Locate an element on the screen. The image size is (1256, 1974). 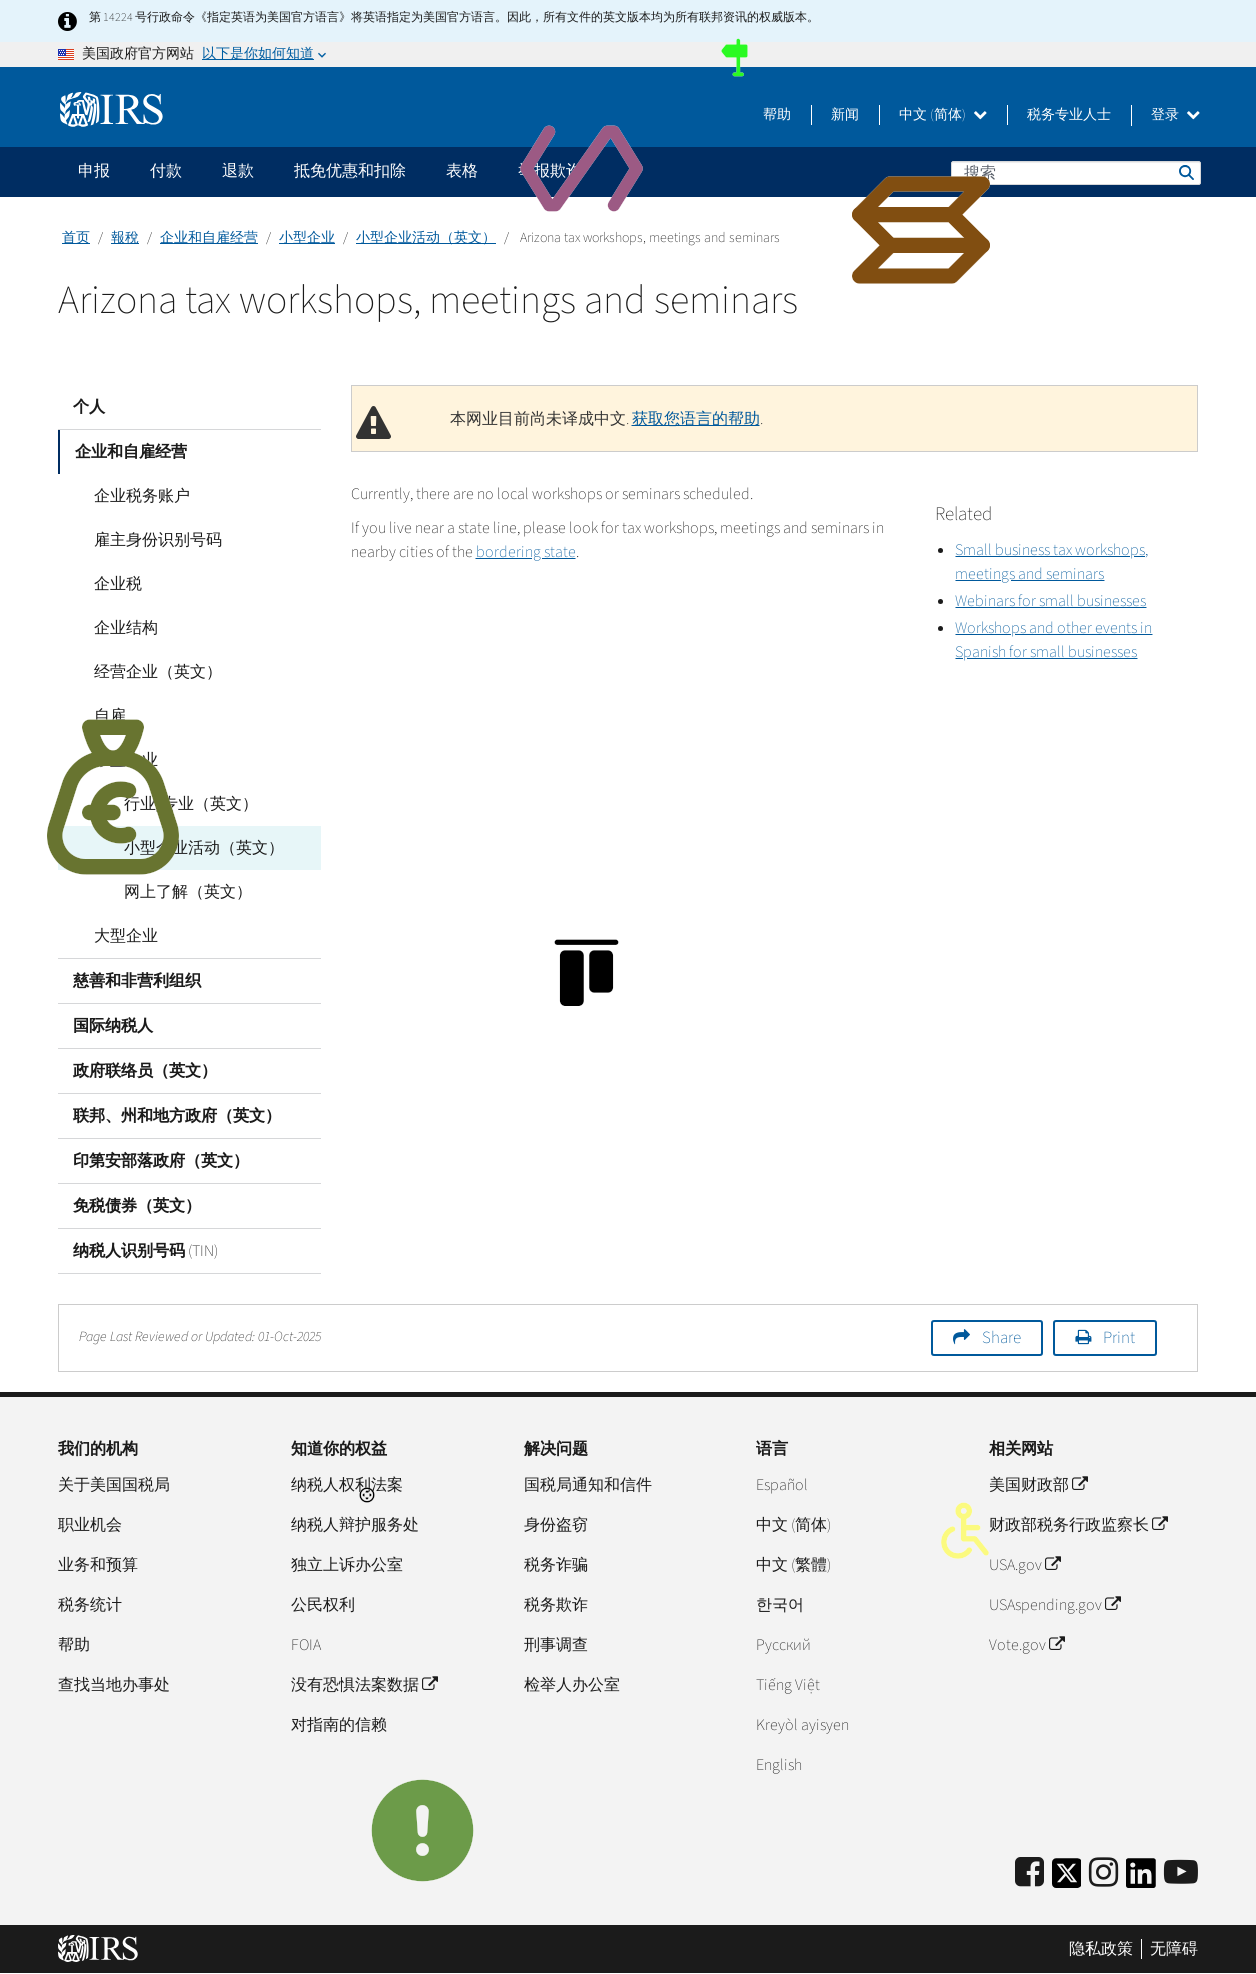
align selected elements to the top is located at coordinates (586, 971).